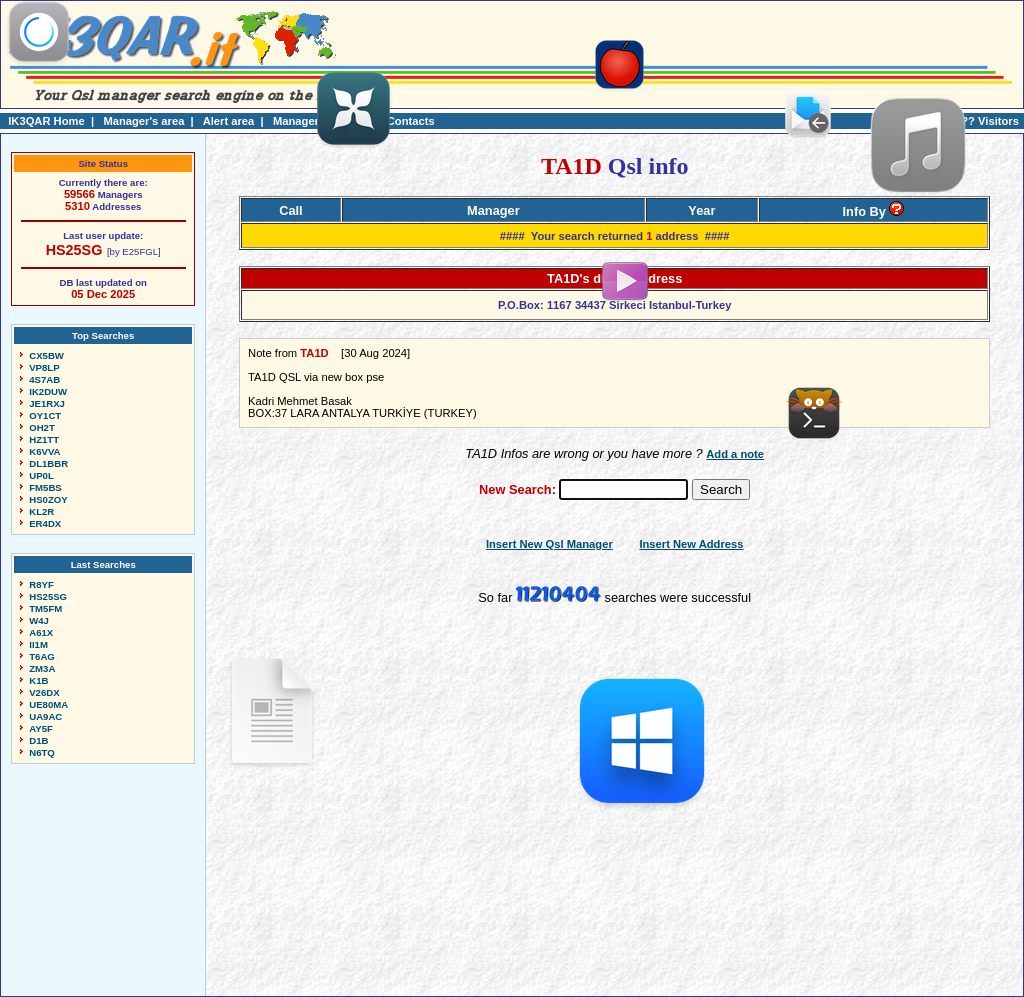 This screenshot has height=997, width=1024. Describe the element at coordinates (814, 413) in the screenshot. I see `open kitty terminal emulator` at that location.